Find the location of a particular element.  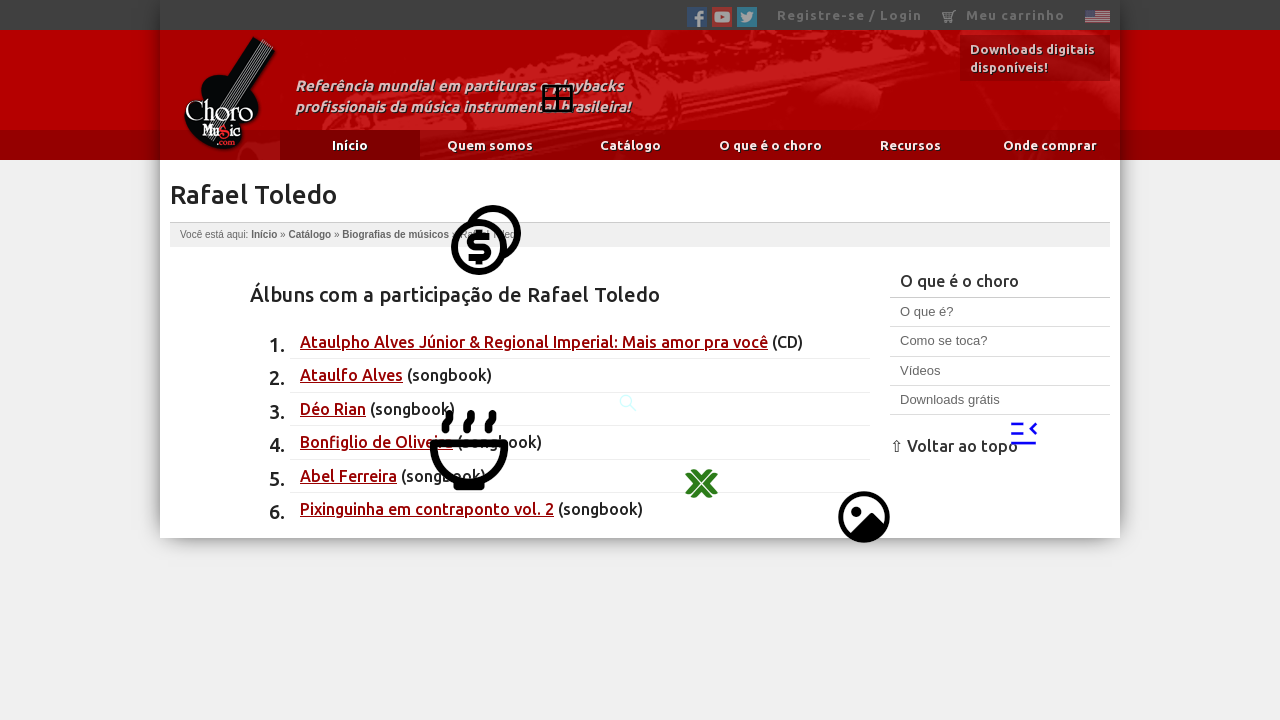

collapse the sidebar menu is located at coordinates (1023, 433).